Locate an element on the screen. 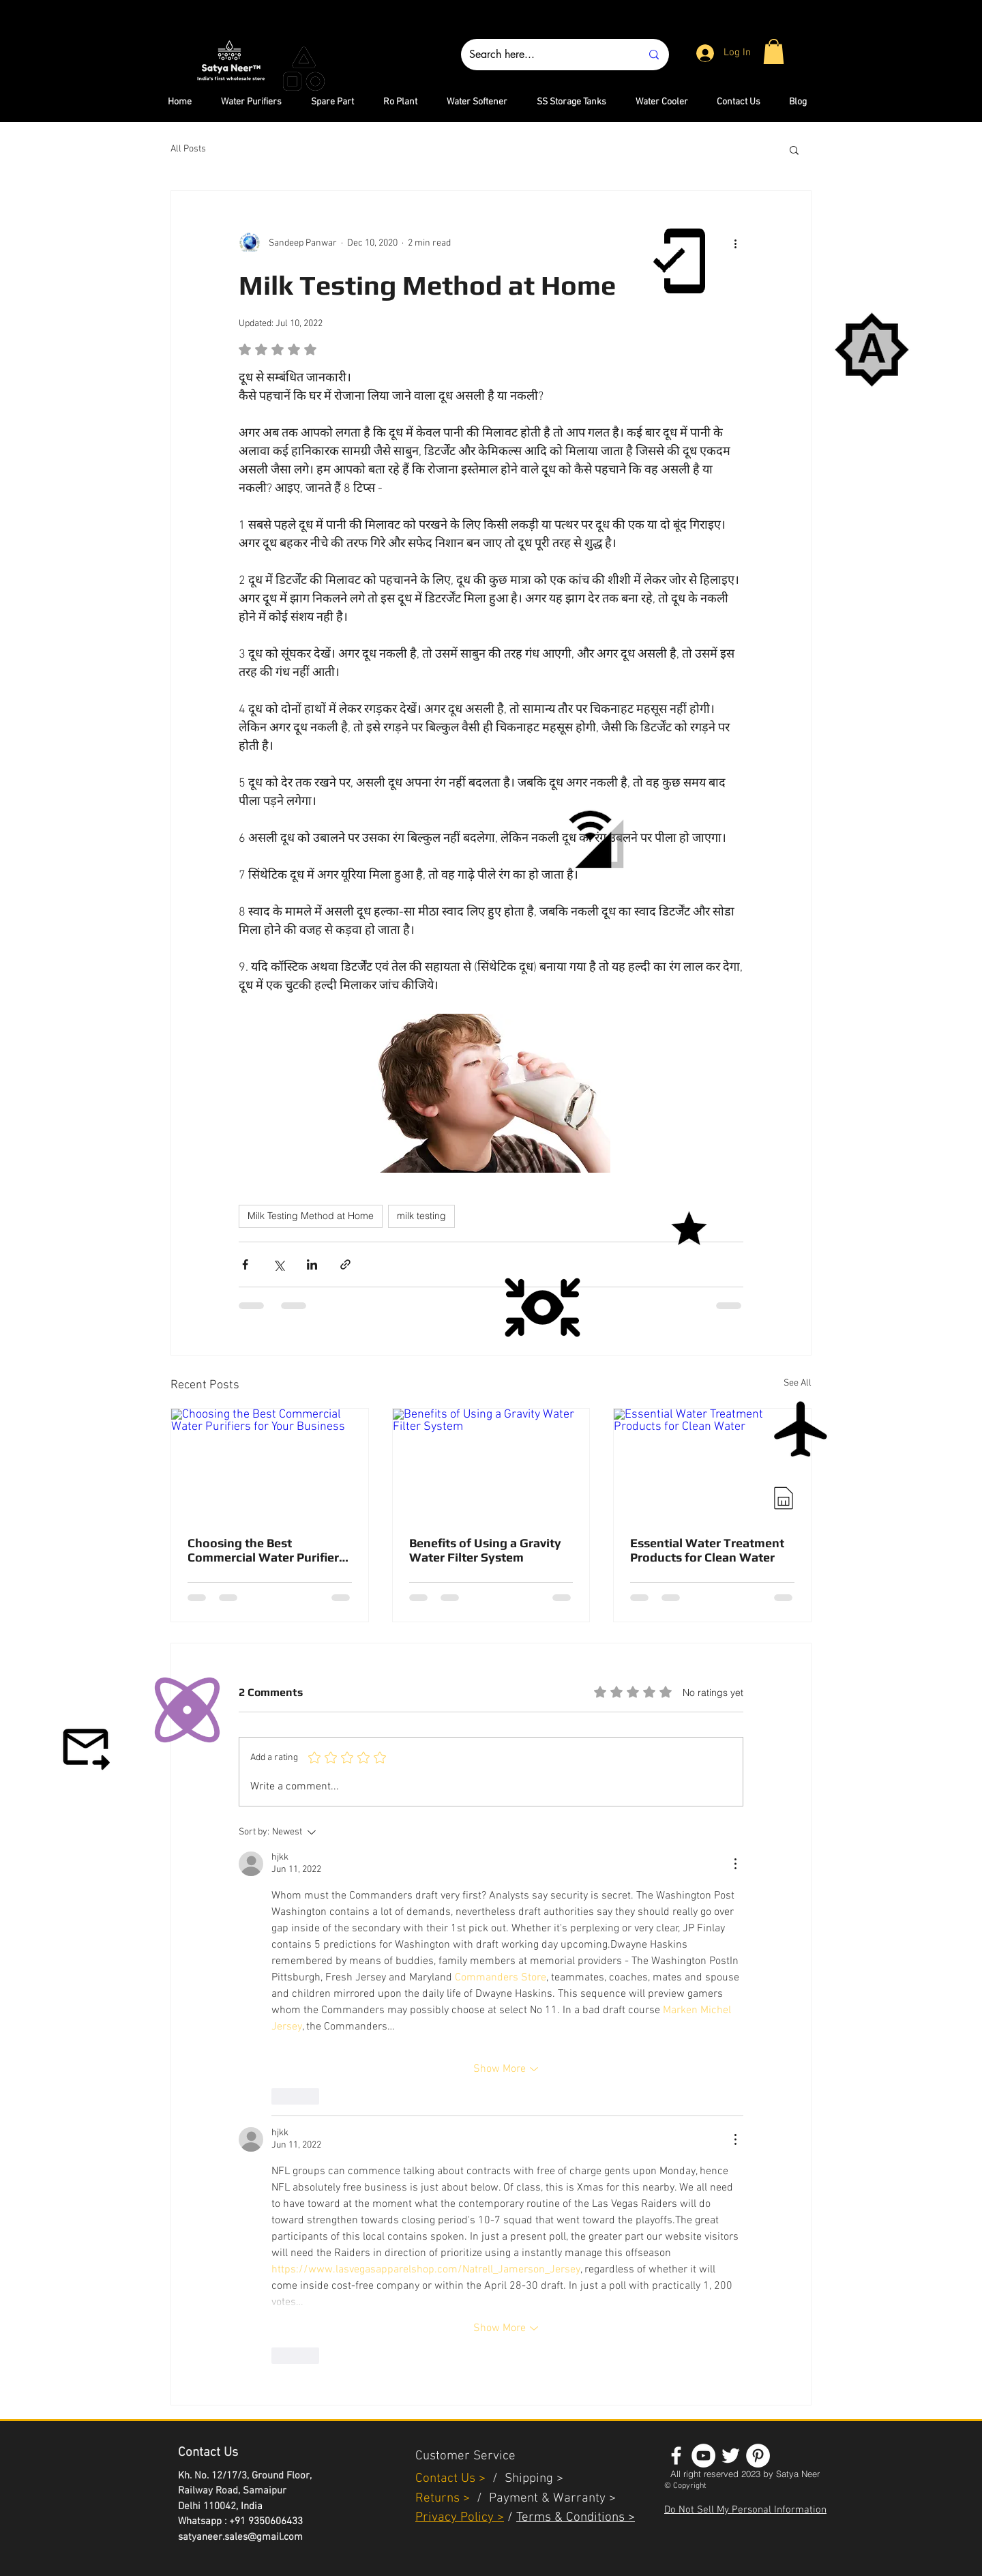 The width and height of the screenshot is (982, 2576). access flight booking or travel options is located at coordinates (802, 1429).